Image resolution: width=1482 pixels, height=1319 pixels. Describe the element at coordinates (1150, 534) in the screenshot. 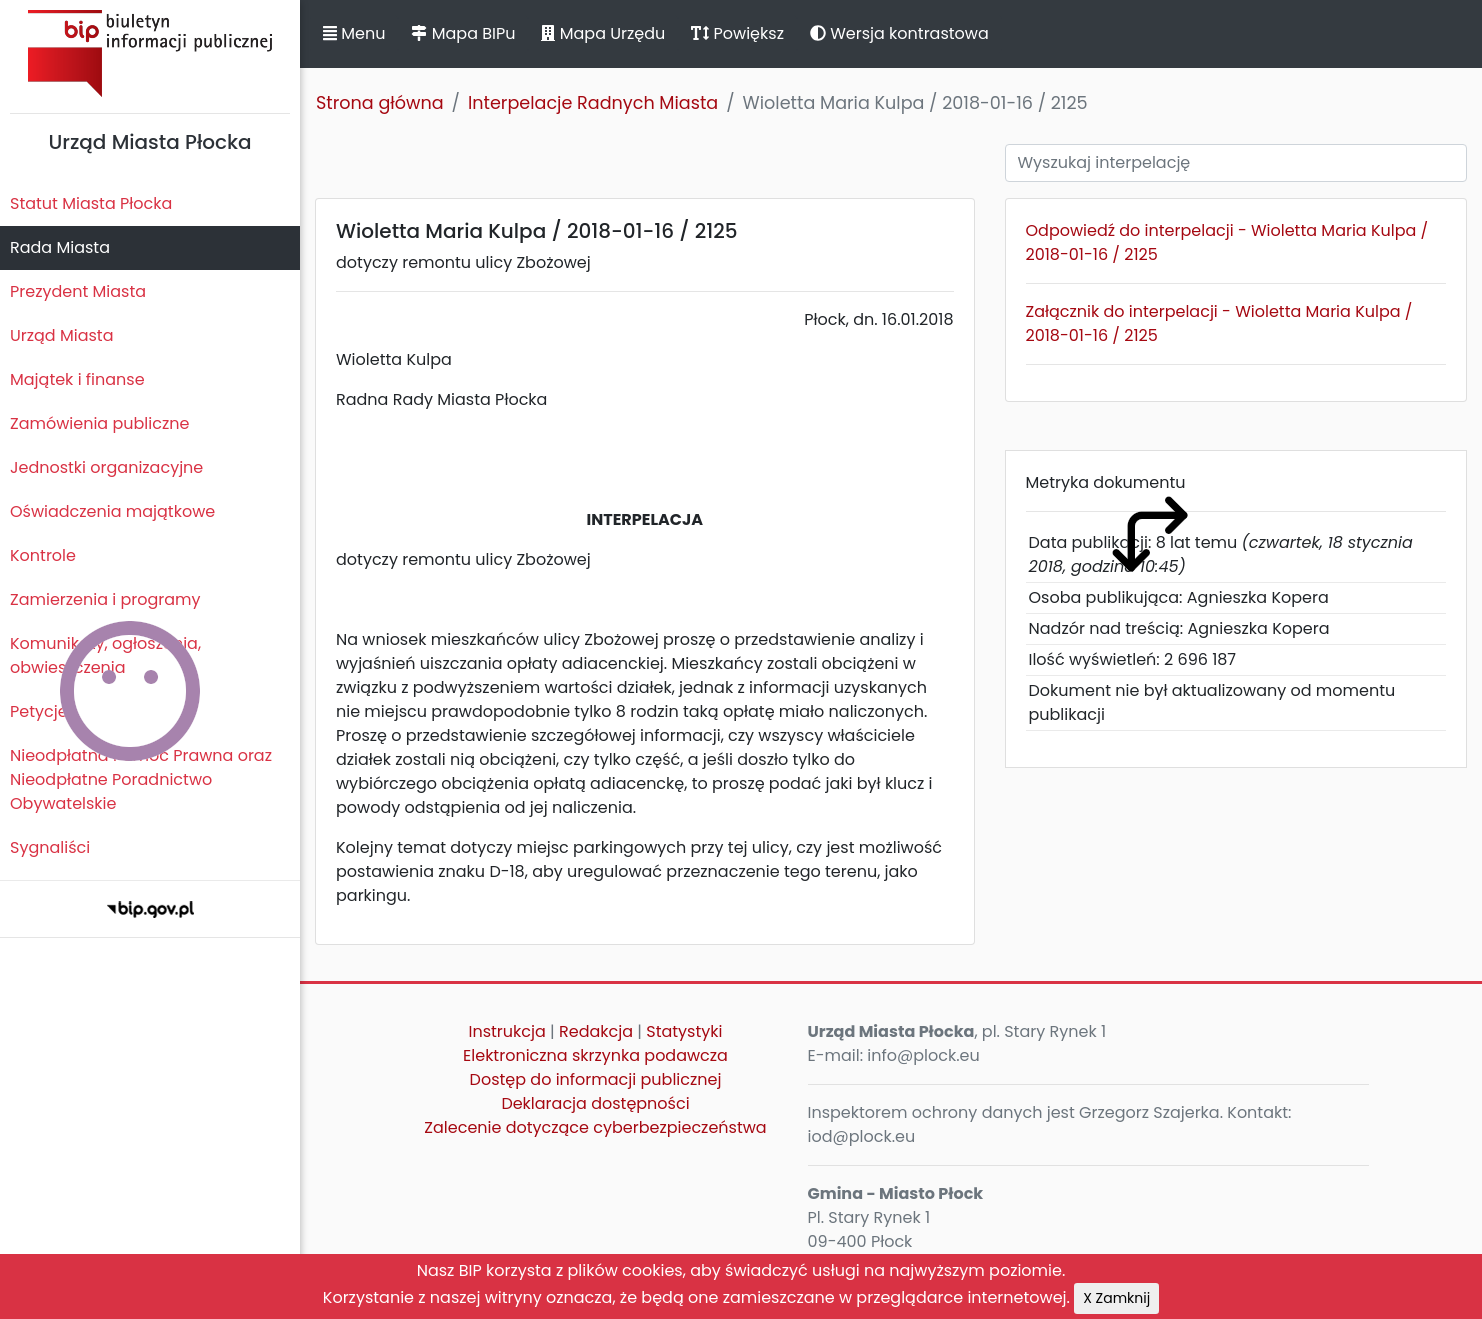

I see `resize element diagonally` at that location.